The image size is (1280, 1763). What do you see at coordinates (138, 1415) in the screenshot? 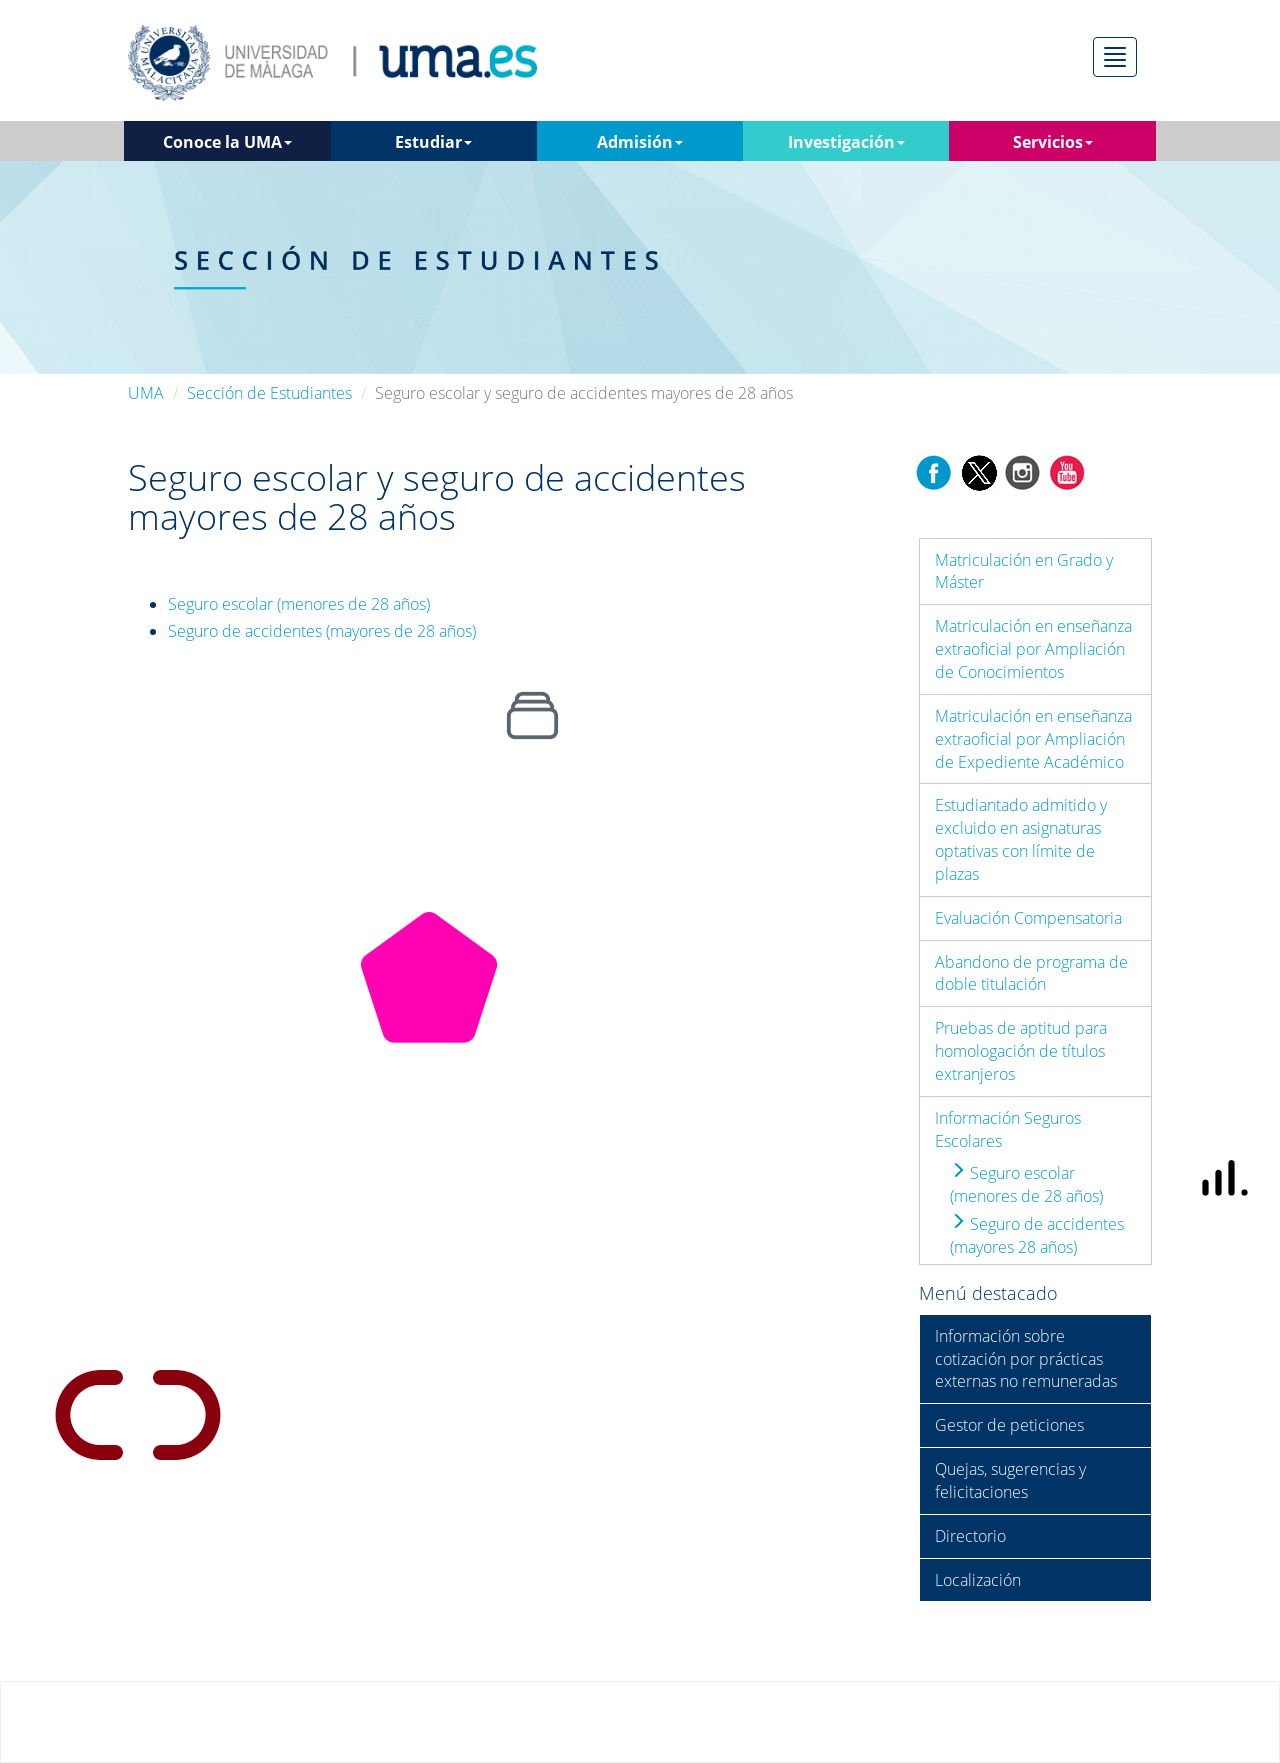
I see `disconnect or unlink connected accounts` at bounding box center [138, 1415].